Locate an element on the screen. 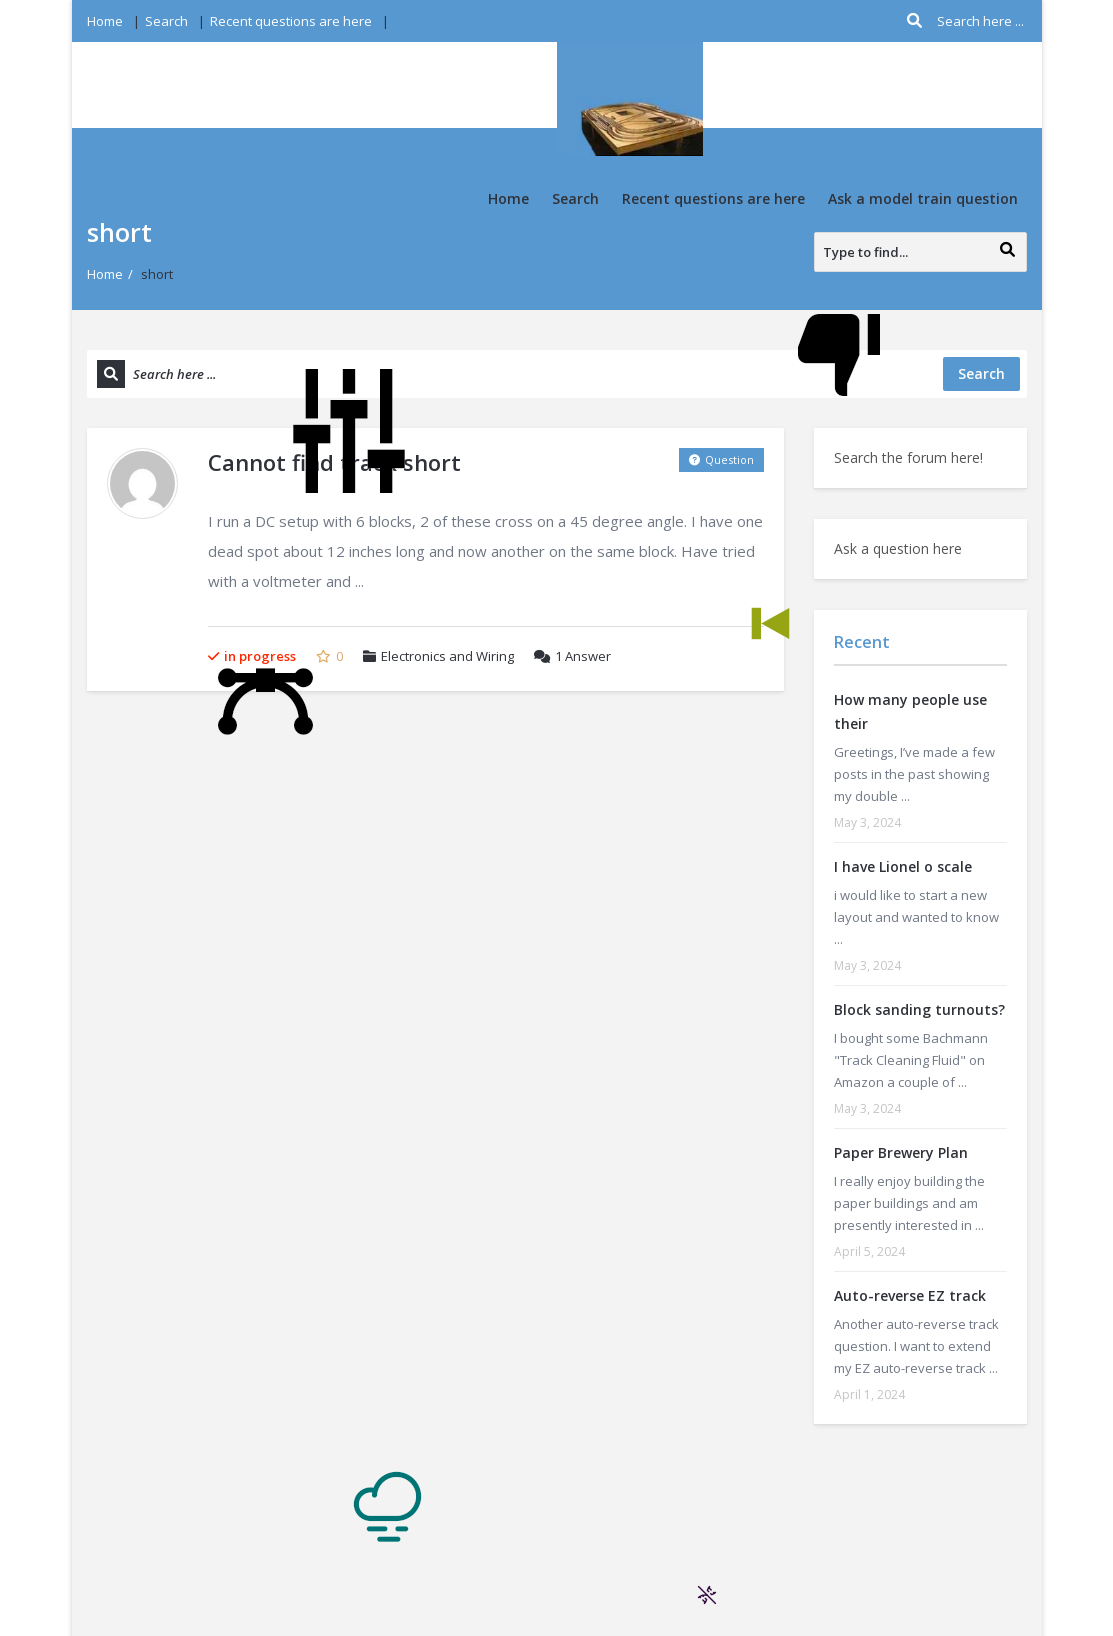 The width and height of the screenshot is (1113, 1636). disable genetic or DNA-related features is located at coordinates (707, 1595).